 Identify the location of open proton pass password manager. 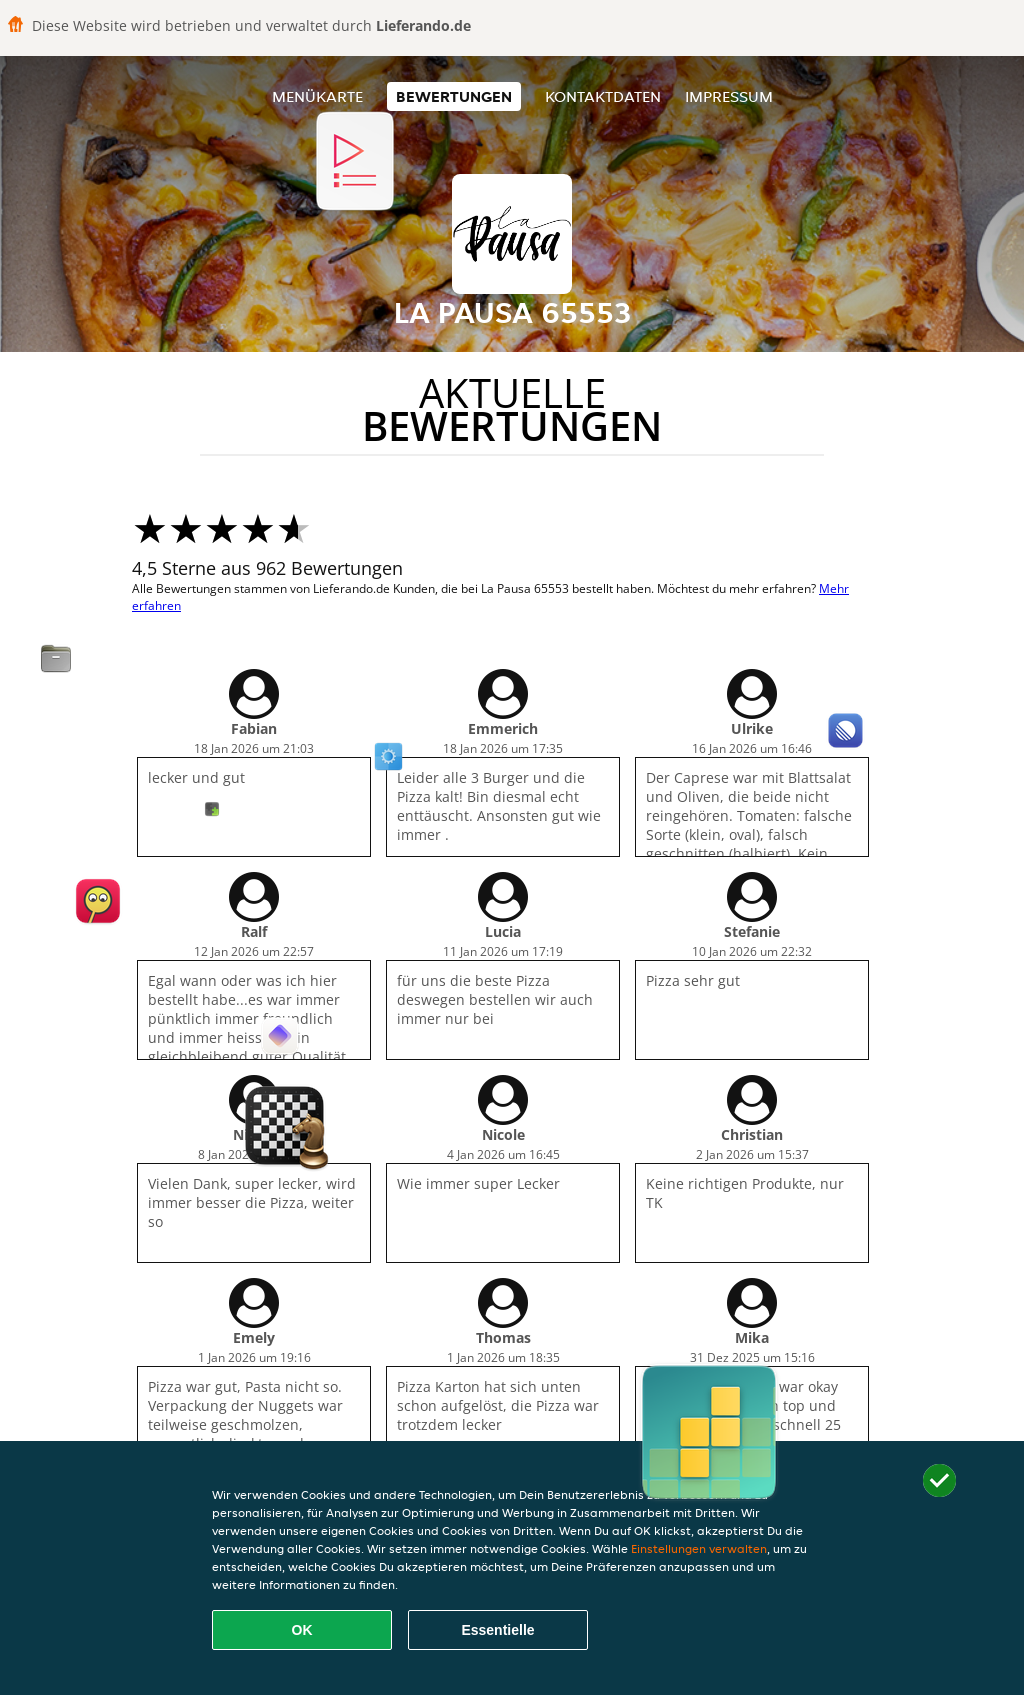
(280, 1036).